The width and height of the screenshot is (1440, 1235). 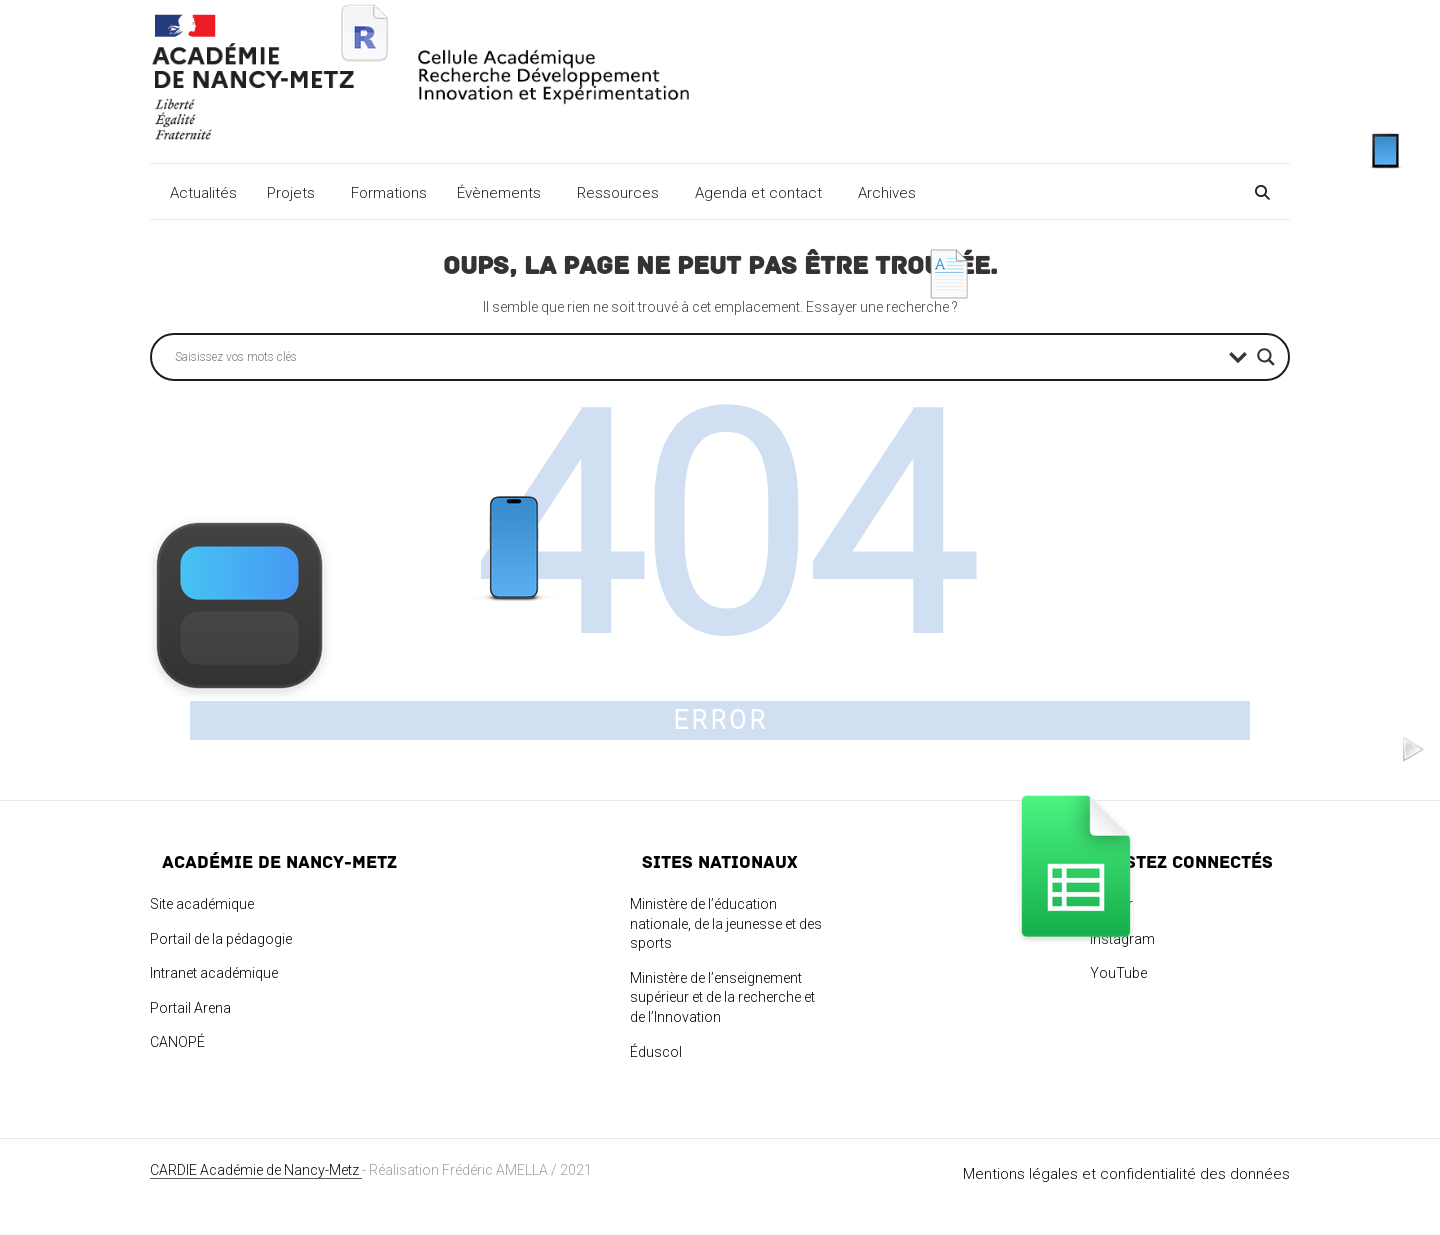 What do you see at coordinates (514, 549) in the screenshot?
I see `manage connected iPhone device` at bounding box center [514, 549].